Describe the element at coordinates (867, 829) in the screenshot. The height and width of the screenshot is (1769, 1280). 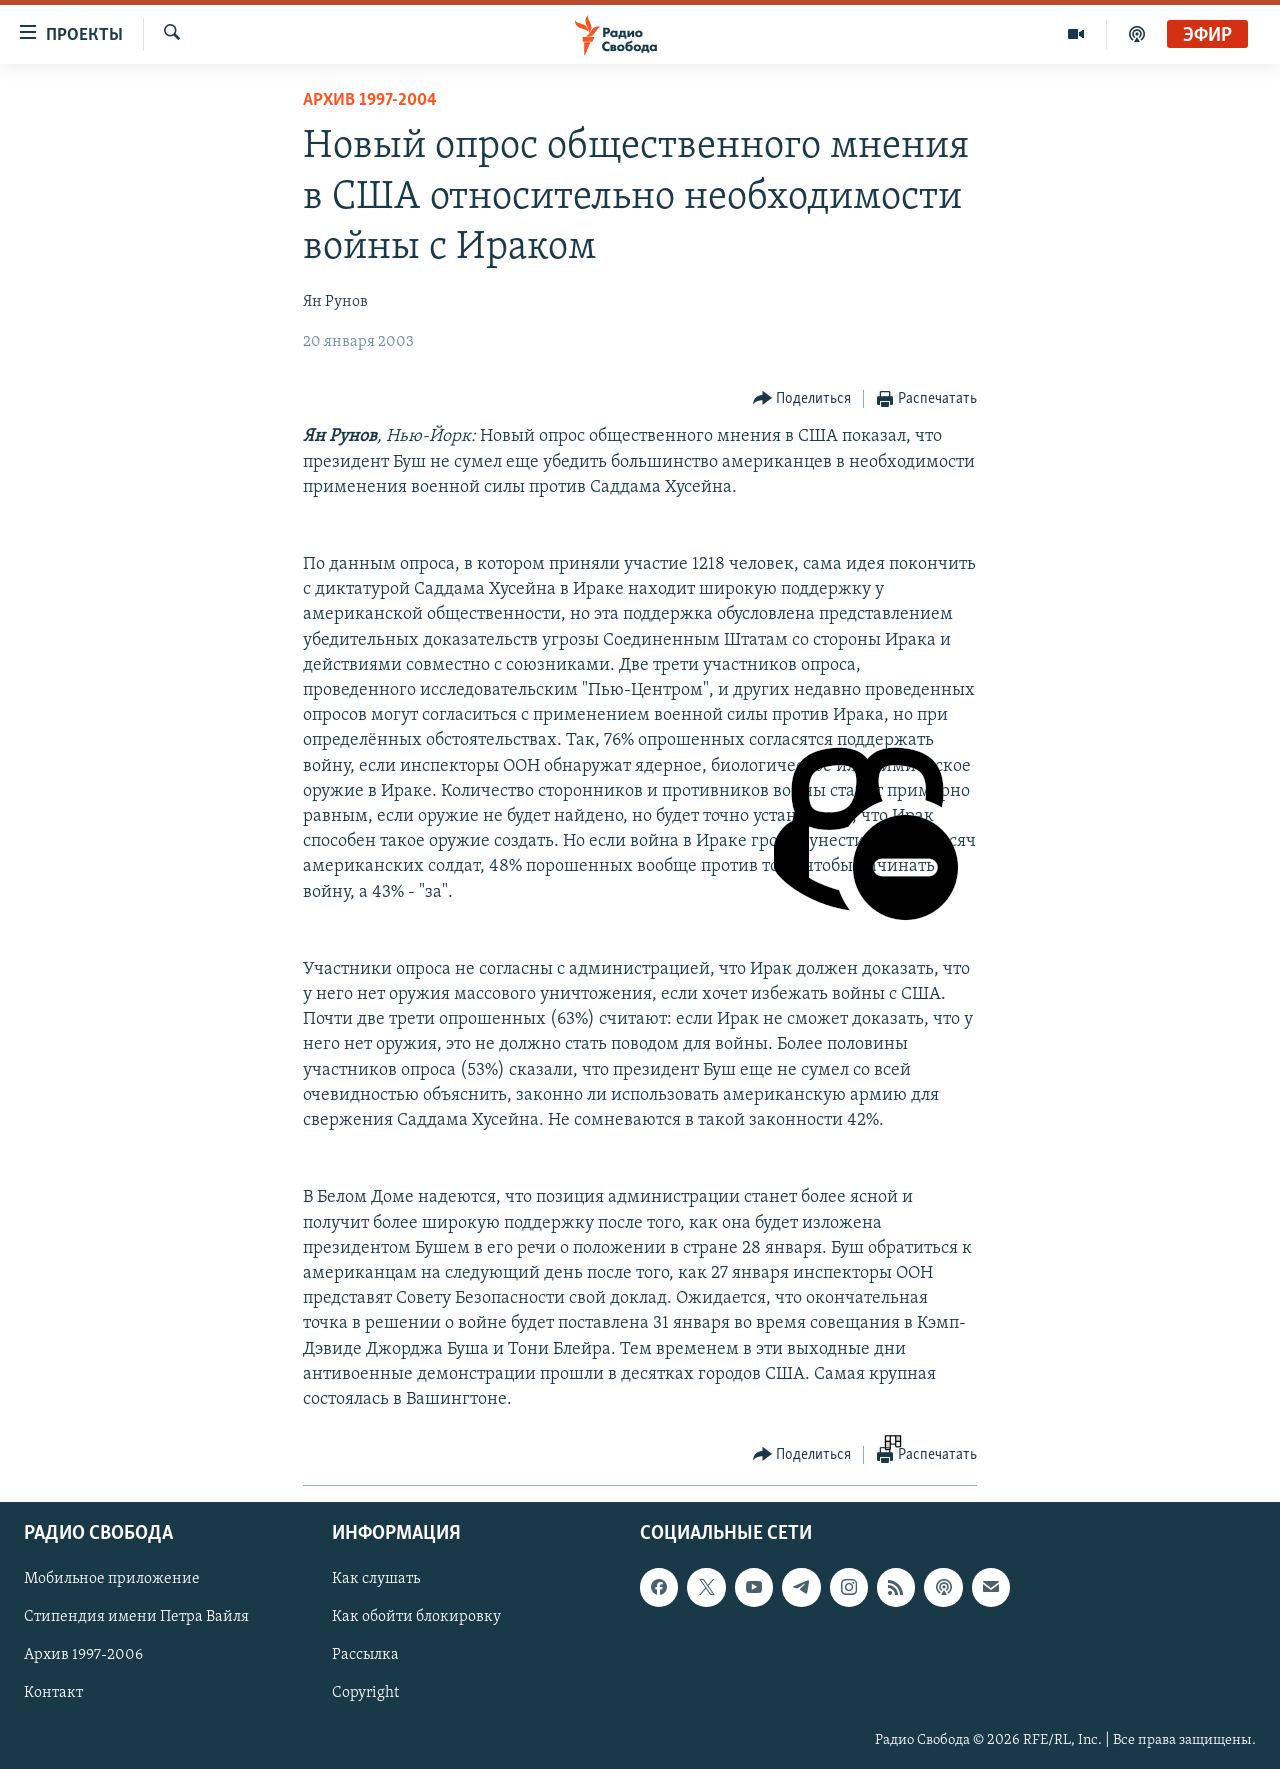
I see `github copilot is blocked or disabled` at that location.